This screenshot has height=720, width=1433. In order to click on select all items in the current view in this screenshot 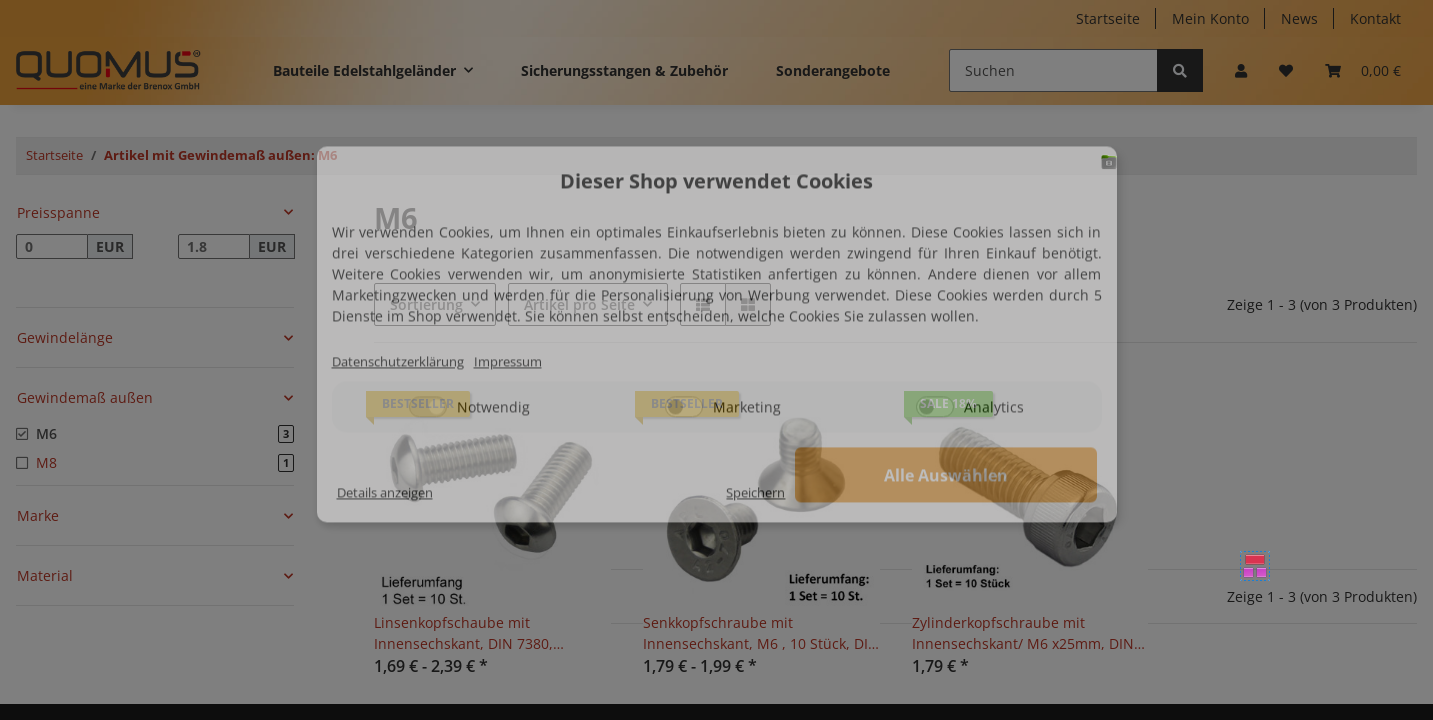, I will do `click(1255, 566)`.